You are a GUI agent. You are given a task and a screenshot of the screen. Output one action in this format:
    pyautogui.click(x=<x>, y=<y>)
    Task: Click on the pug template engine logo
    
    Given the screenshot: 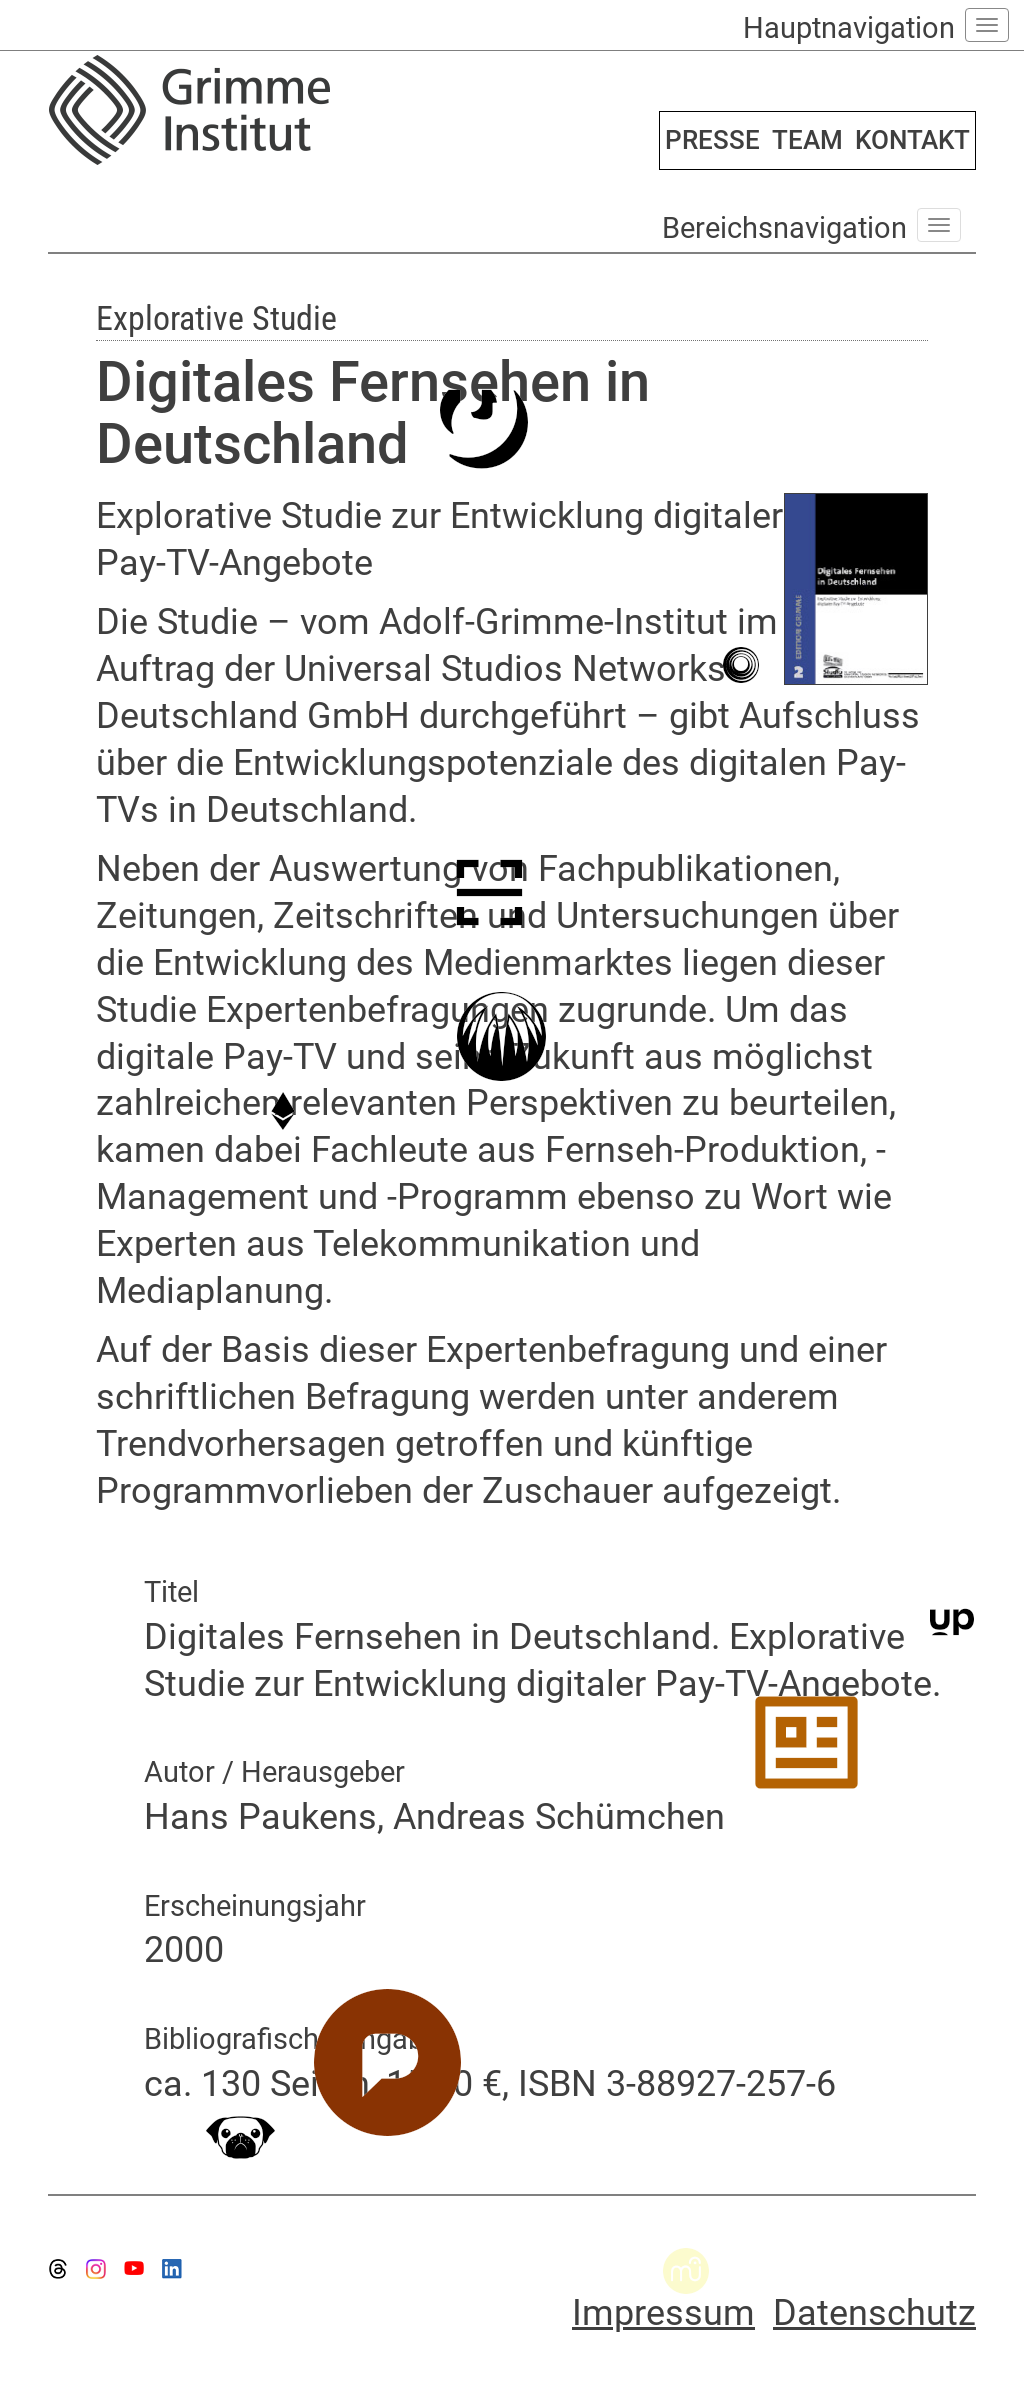 What is the action you would take?
    pyautogui.click(x=240, y=2137)
    